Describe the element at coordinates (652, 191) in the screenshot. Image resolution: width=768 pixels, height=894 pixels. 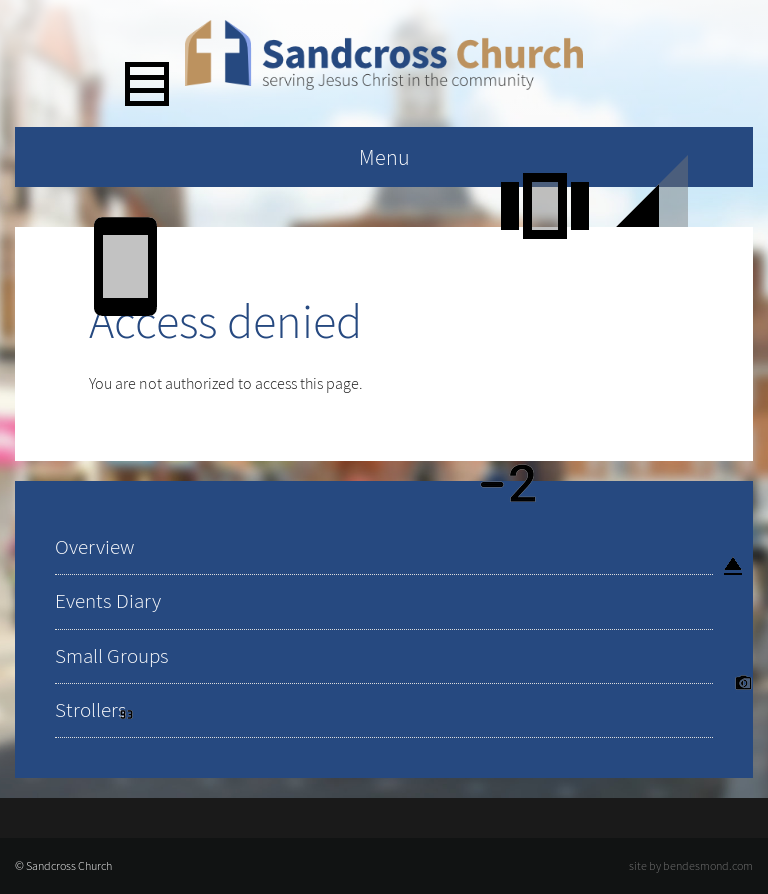
I see `indicates weak cellular signal strength (2 bars)` at that location.